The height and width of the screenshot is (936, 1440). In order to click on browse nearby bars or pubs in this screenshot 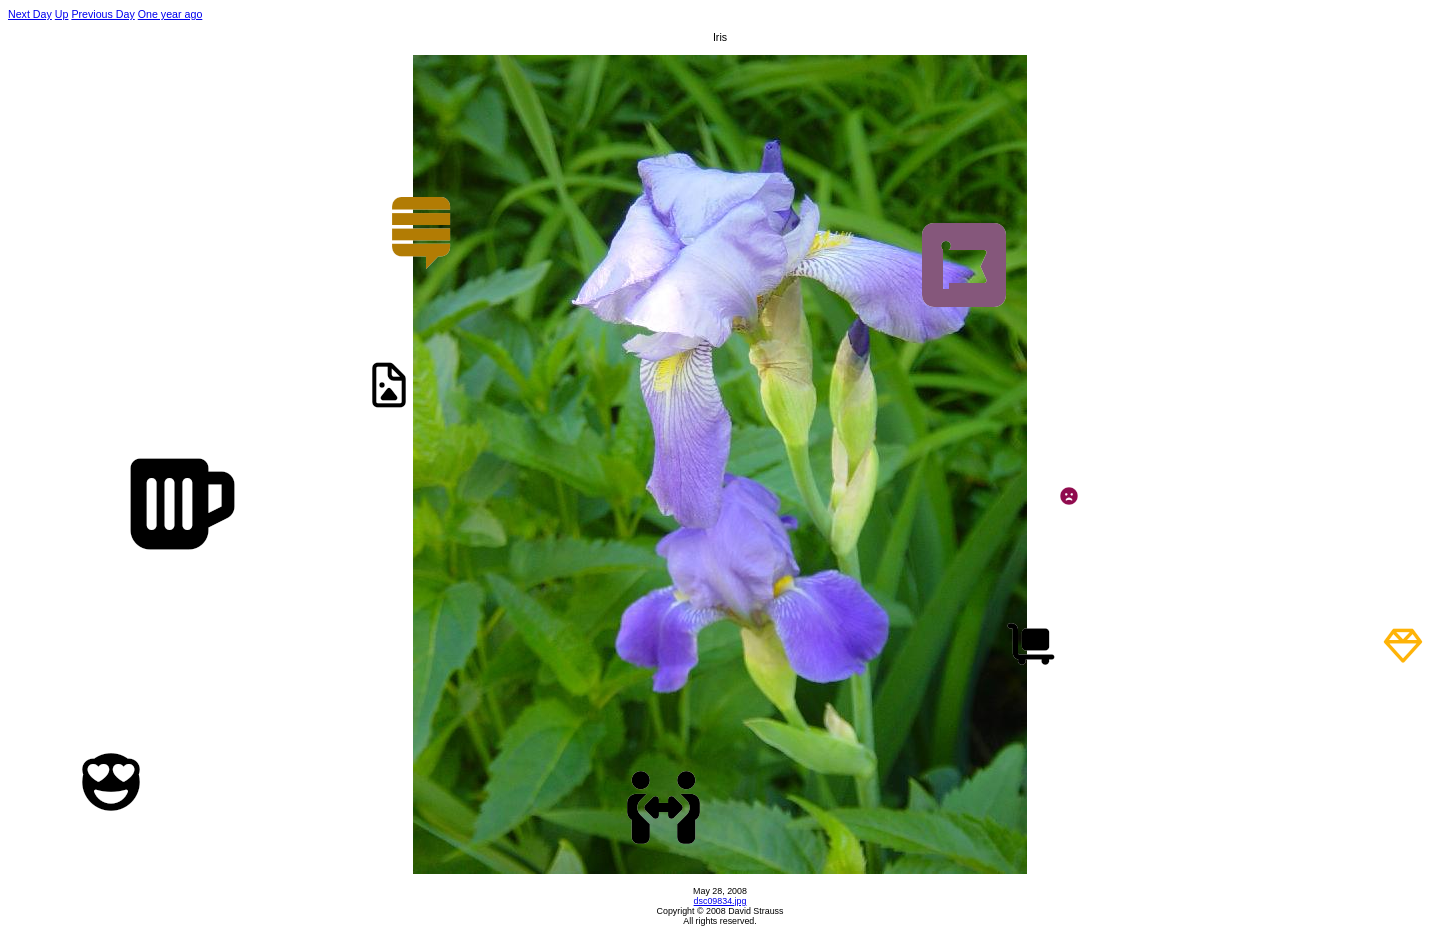, I will do `click(176, 504)`.